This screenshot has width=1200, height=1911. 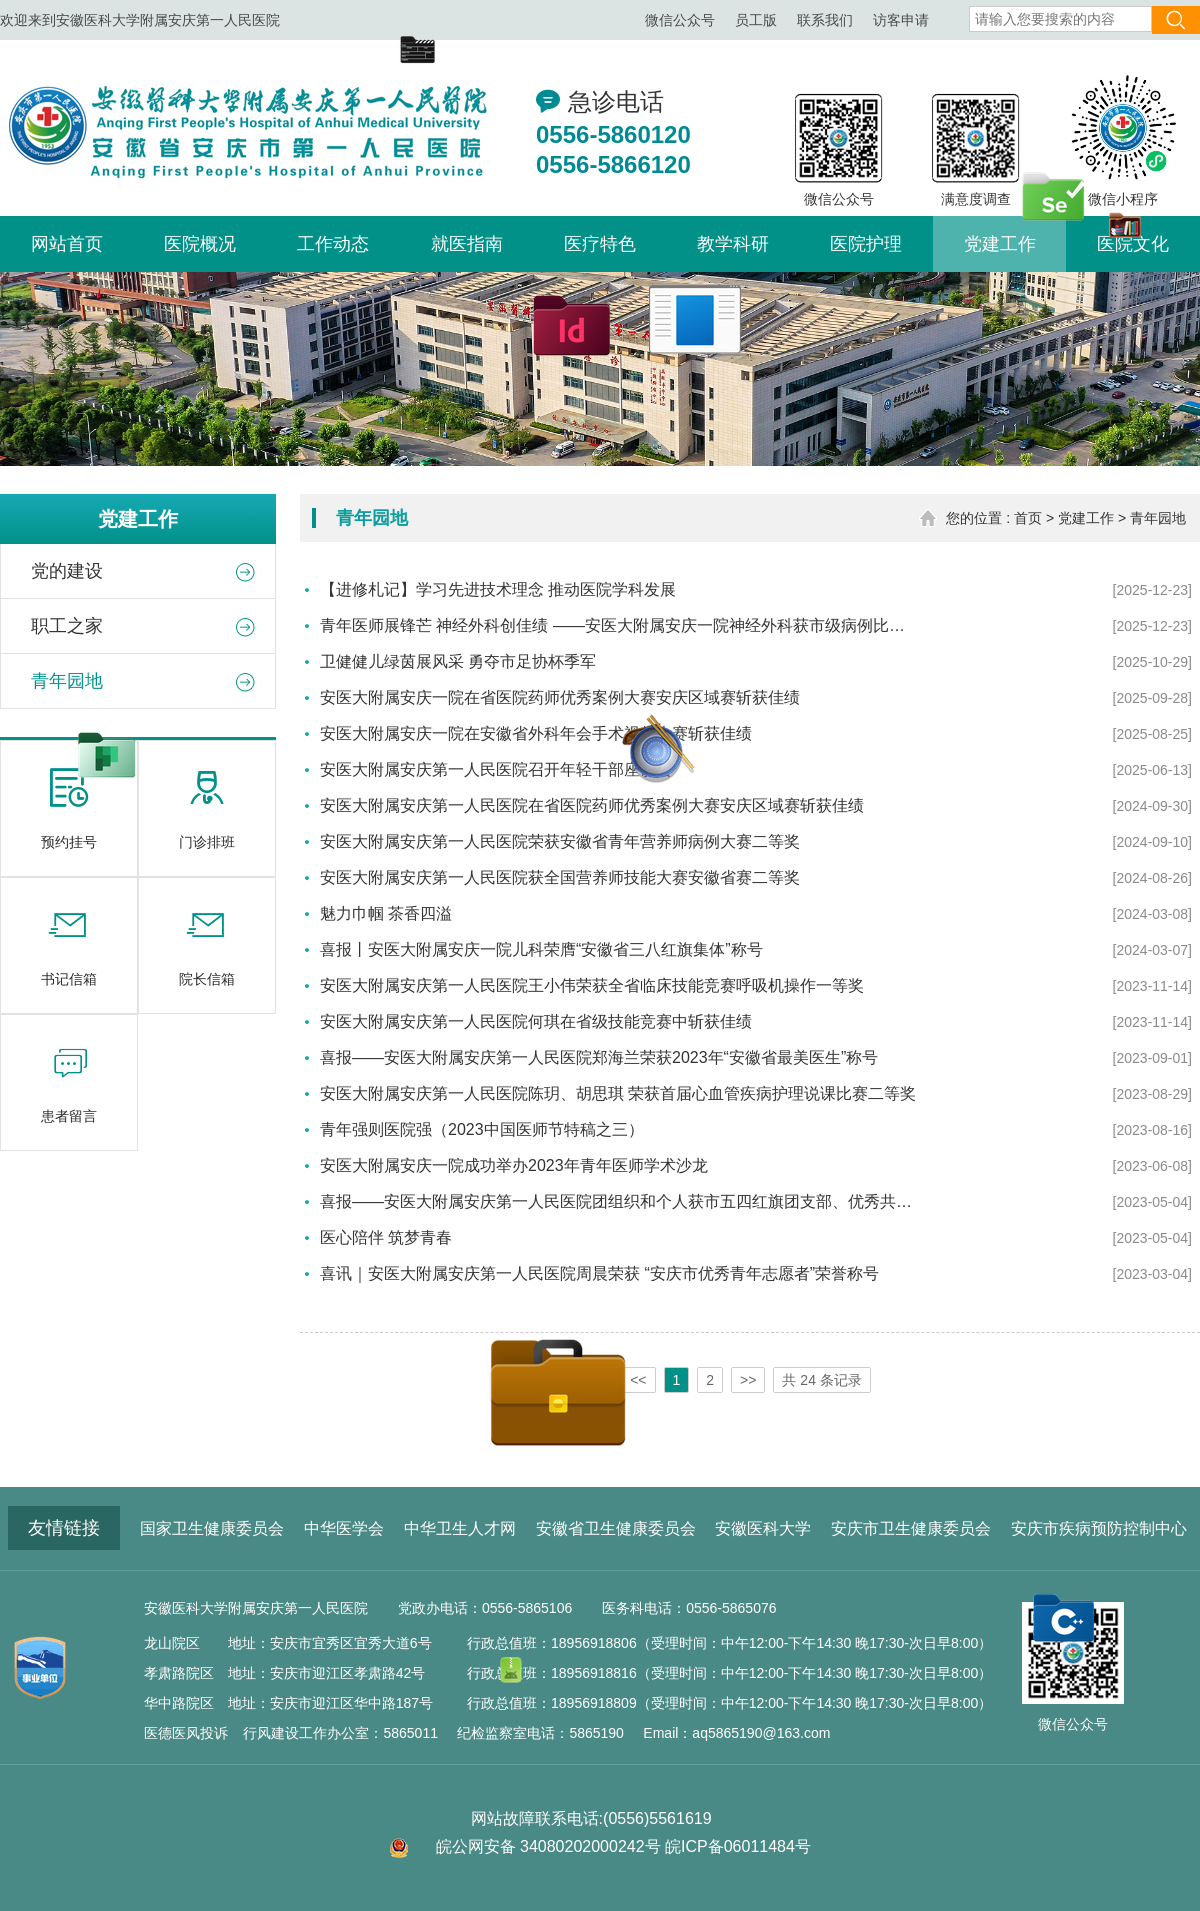 I want to click on sync services application icon, so click(x=658, y=747).